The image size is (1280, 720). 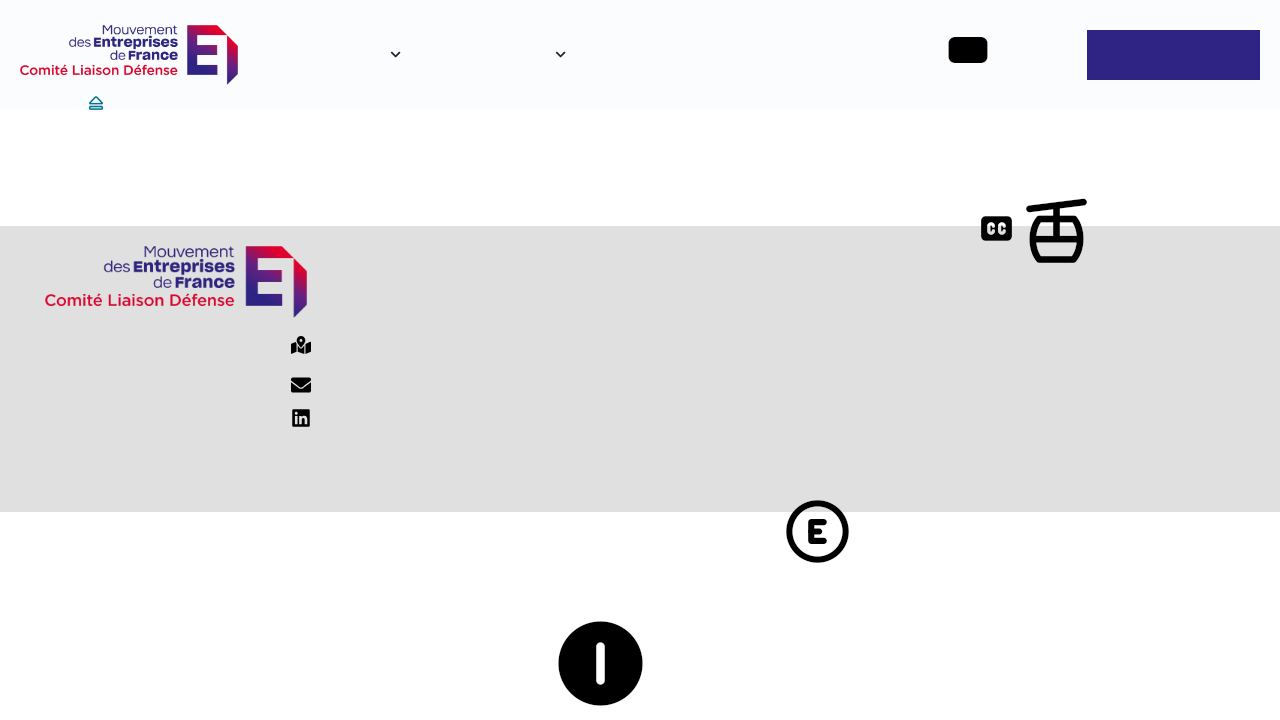 What do you see at coordinates (600, 663) in the screenshot?
I see `access information or help details` at bounding box center [600, 663].